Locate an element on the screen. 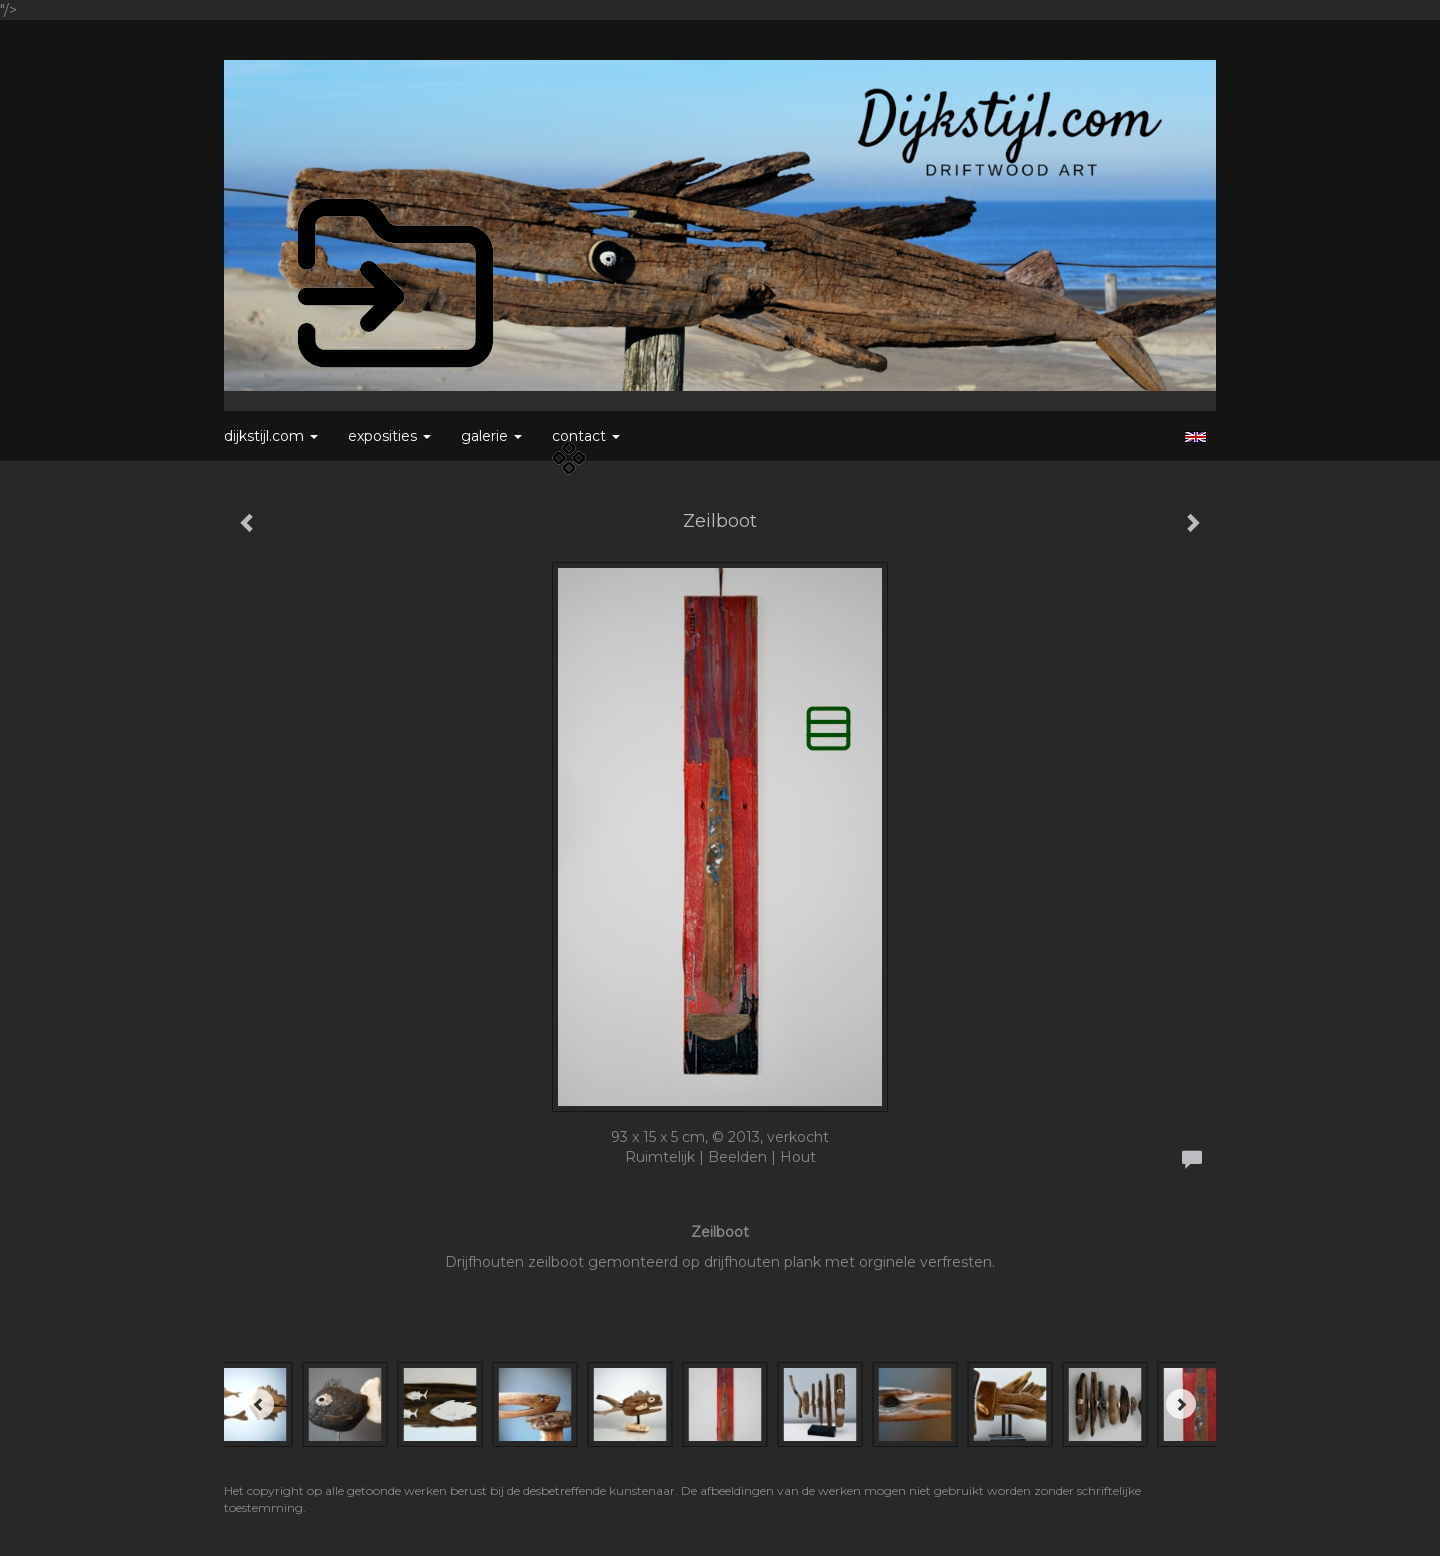 Image resolution: width=1440 pixels, height=1556 pixels. import files into folder is located at coordinates (395, 287).